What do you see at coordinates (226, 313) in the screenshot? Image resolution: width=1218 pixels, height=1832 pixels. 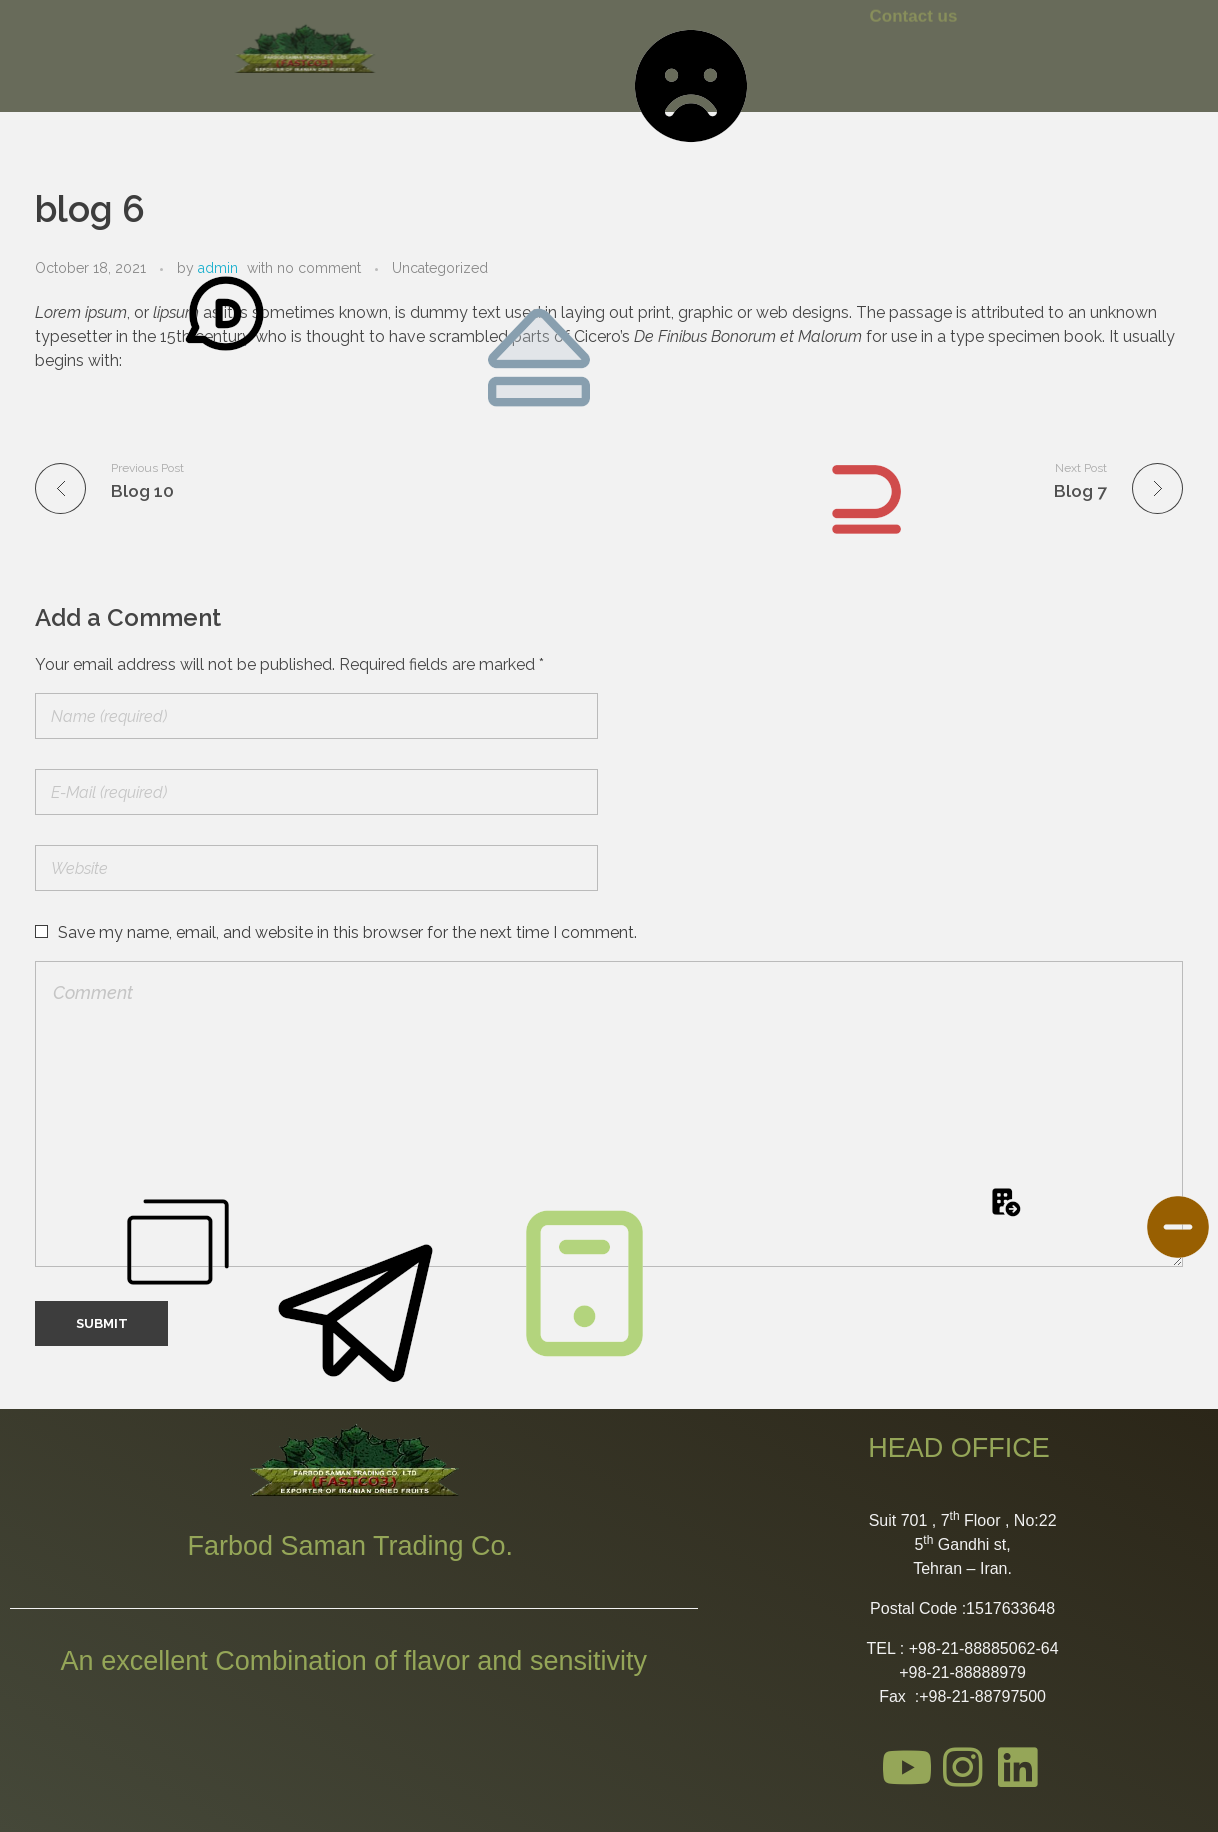 I see `disqus commenting platform logo` at bounding box center [226, 313].